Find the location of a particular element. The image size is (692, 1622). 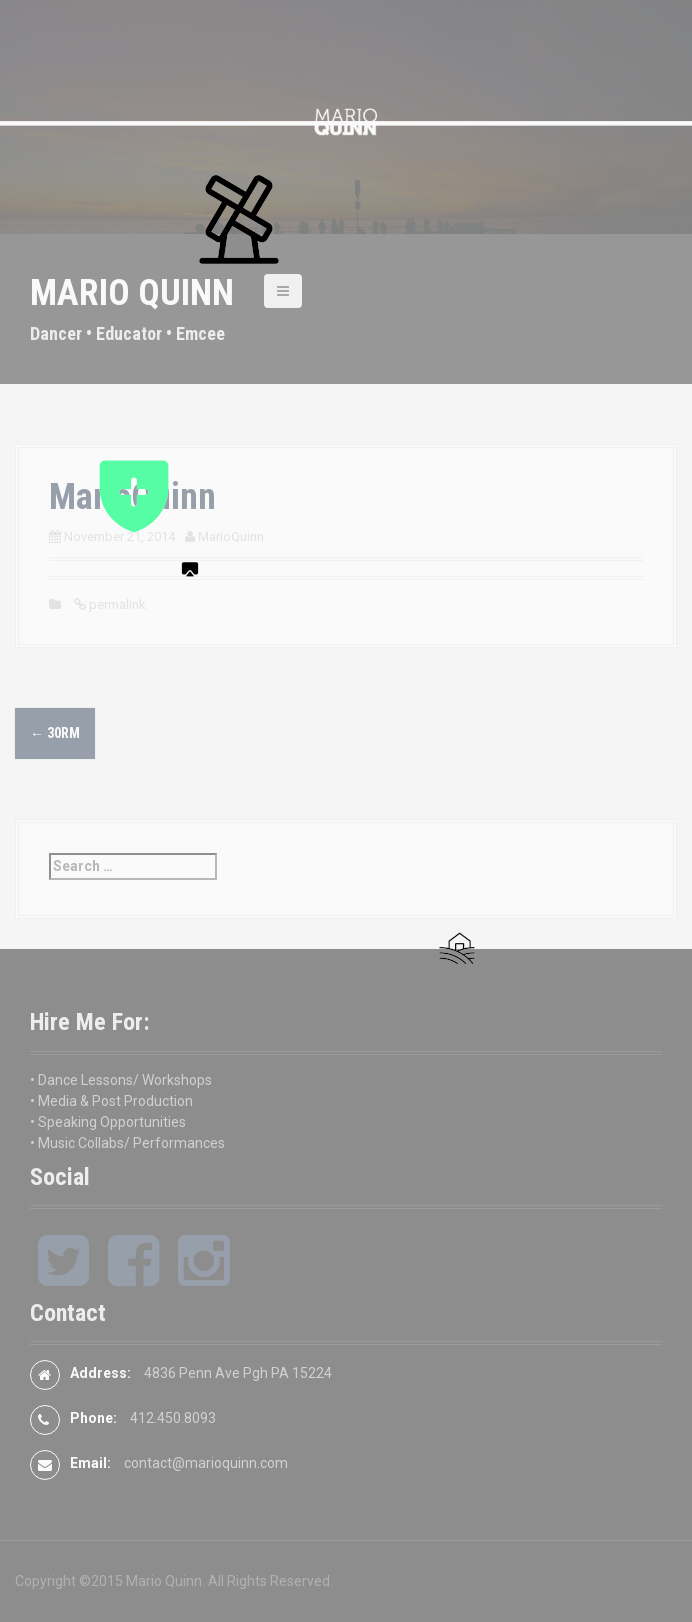

indicates renewable or wind energy options is located at coordinates (239, 221).